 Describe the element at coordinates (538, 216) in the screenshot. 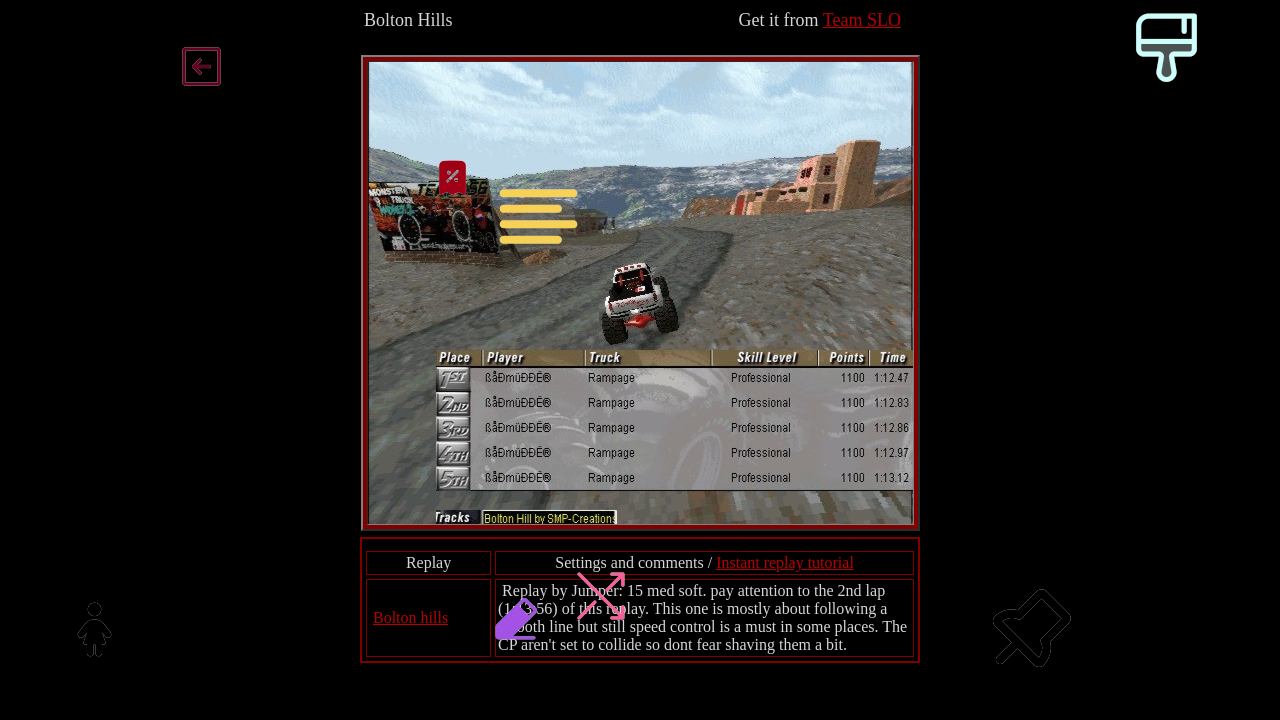

I see `align text to the left` at that location.